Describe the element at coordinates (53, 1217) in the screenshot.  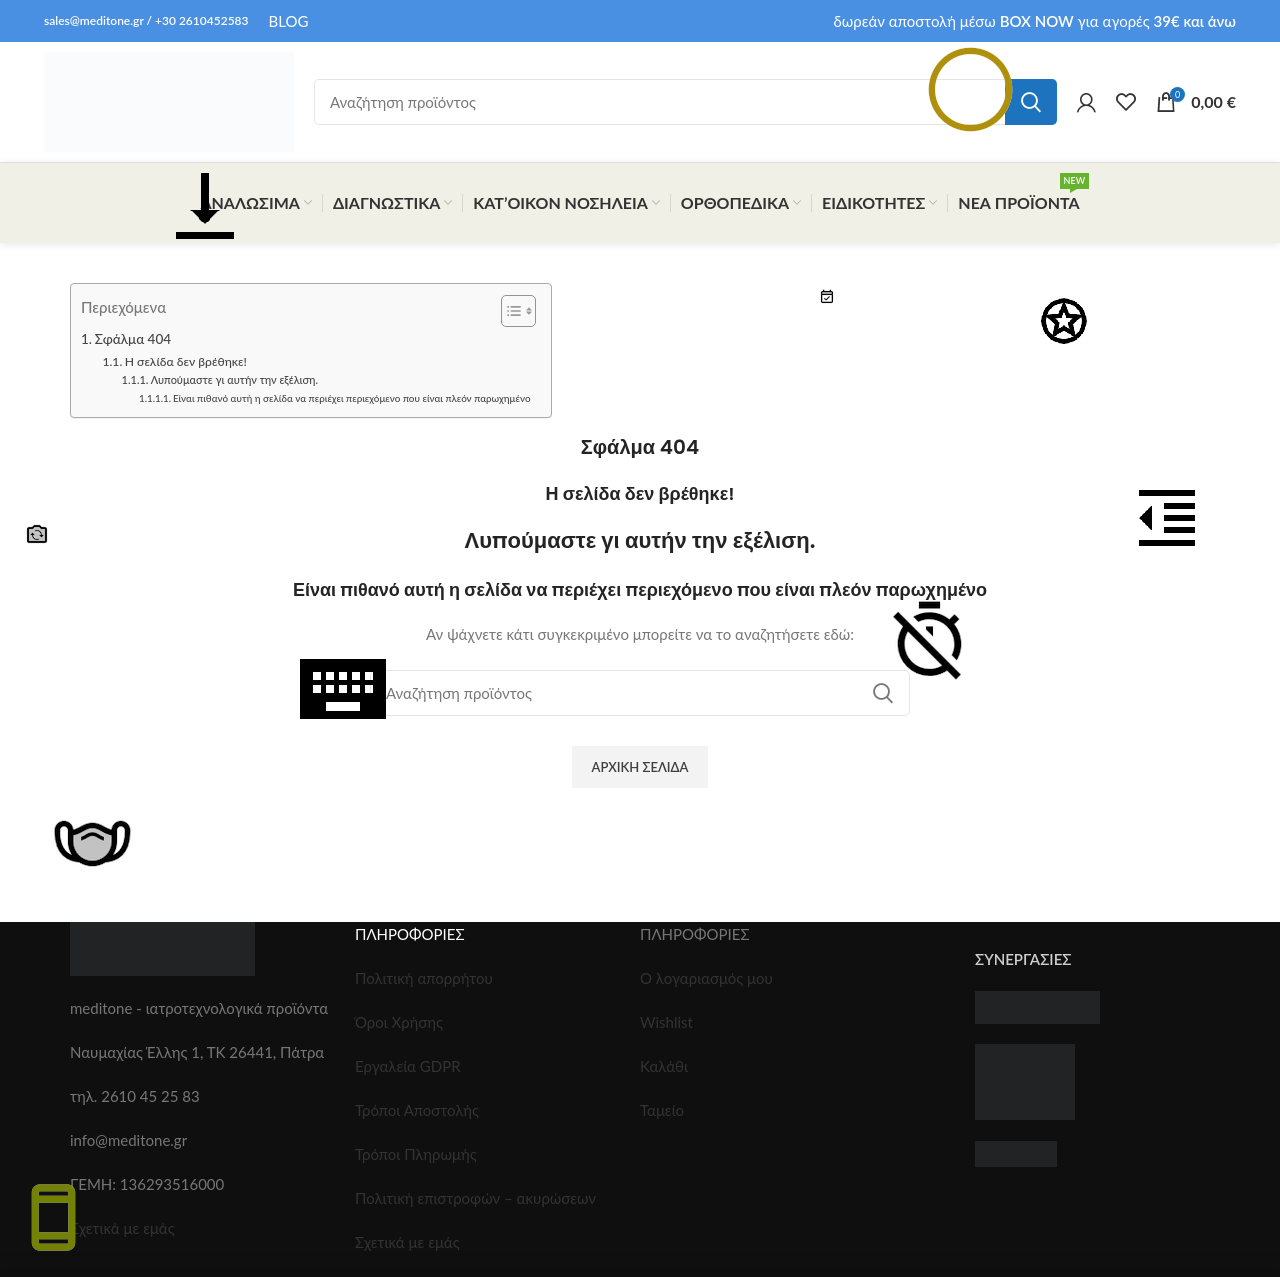
I see `switch to mobile view` at that location.